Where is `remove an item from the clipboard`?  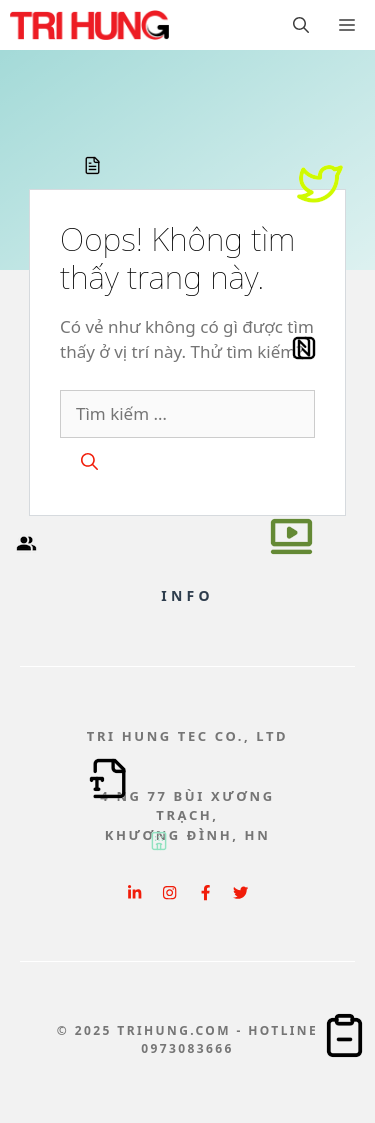 remove an item from the clipboard is located at coordinates (344, 1035).